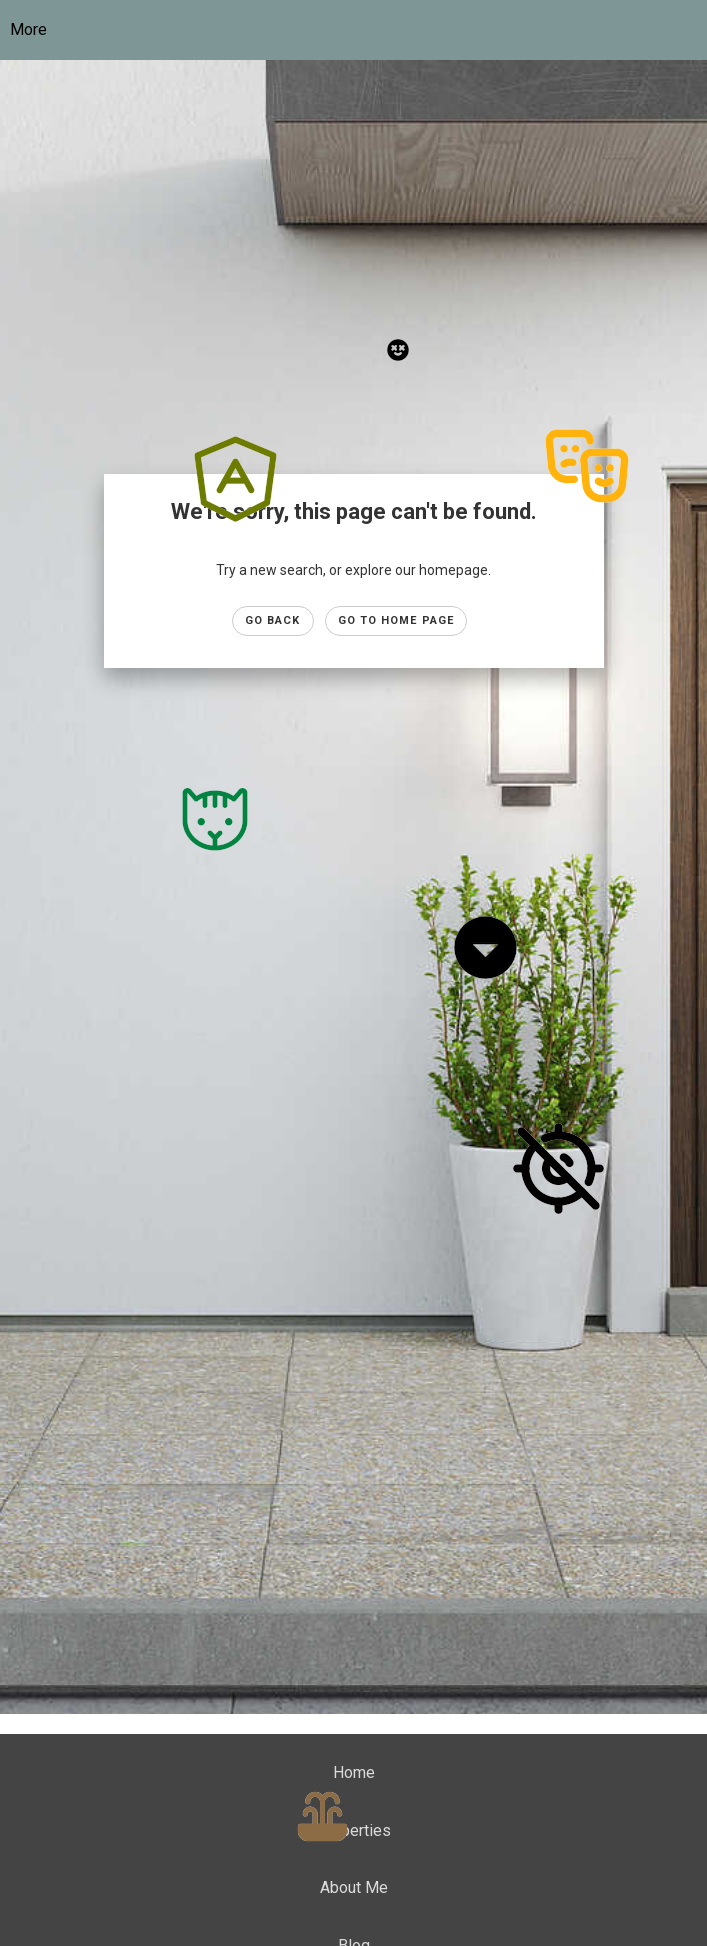 This screenshot has width=707, height=1946. I want to click on view nearby fountains or water features, so click(322, 1816).